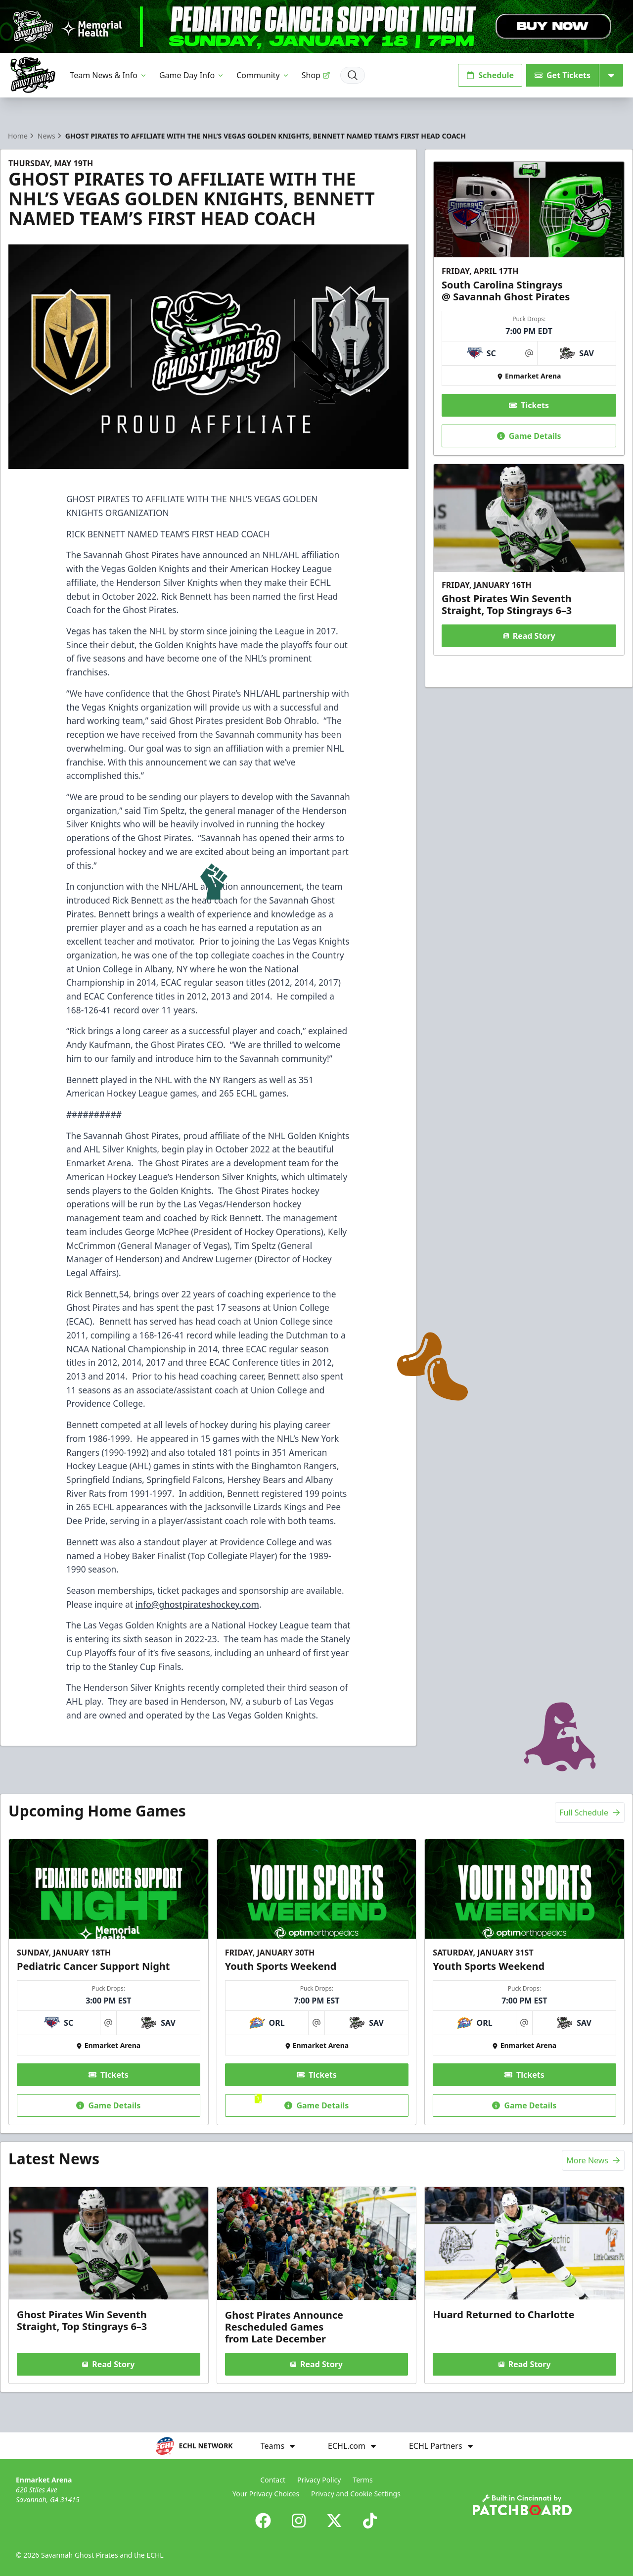  What do you see at coordinates (560, 1737) in the screenshot?
I see `slime enemy or creature in a game interface` at bounding box center [560, 1737].